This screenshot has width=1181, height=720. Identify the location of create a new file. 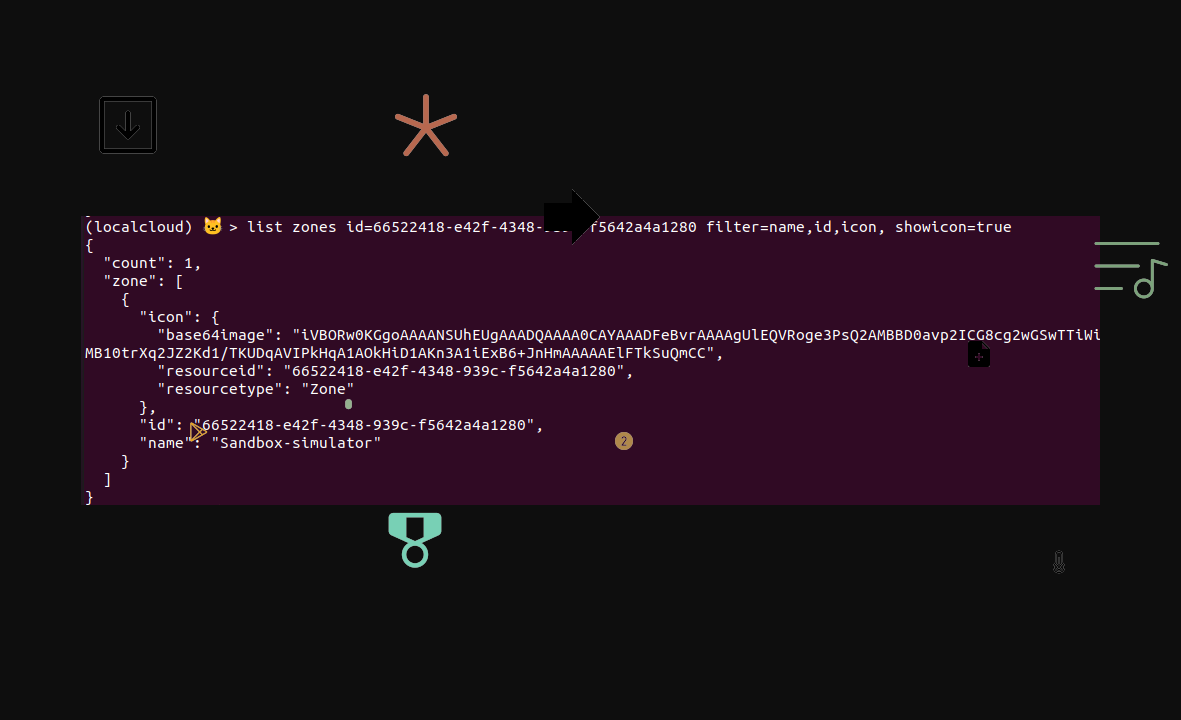
(979, 354).